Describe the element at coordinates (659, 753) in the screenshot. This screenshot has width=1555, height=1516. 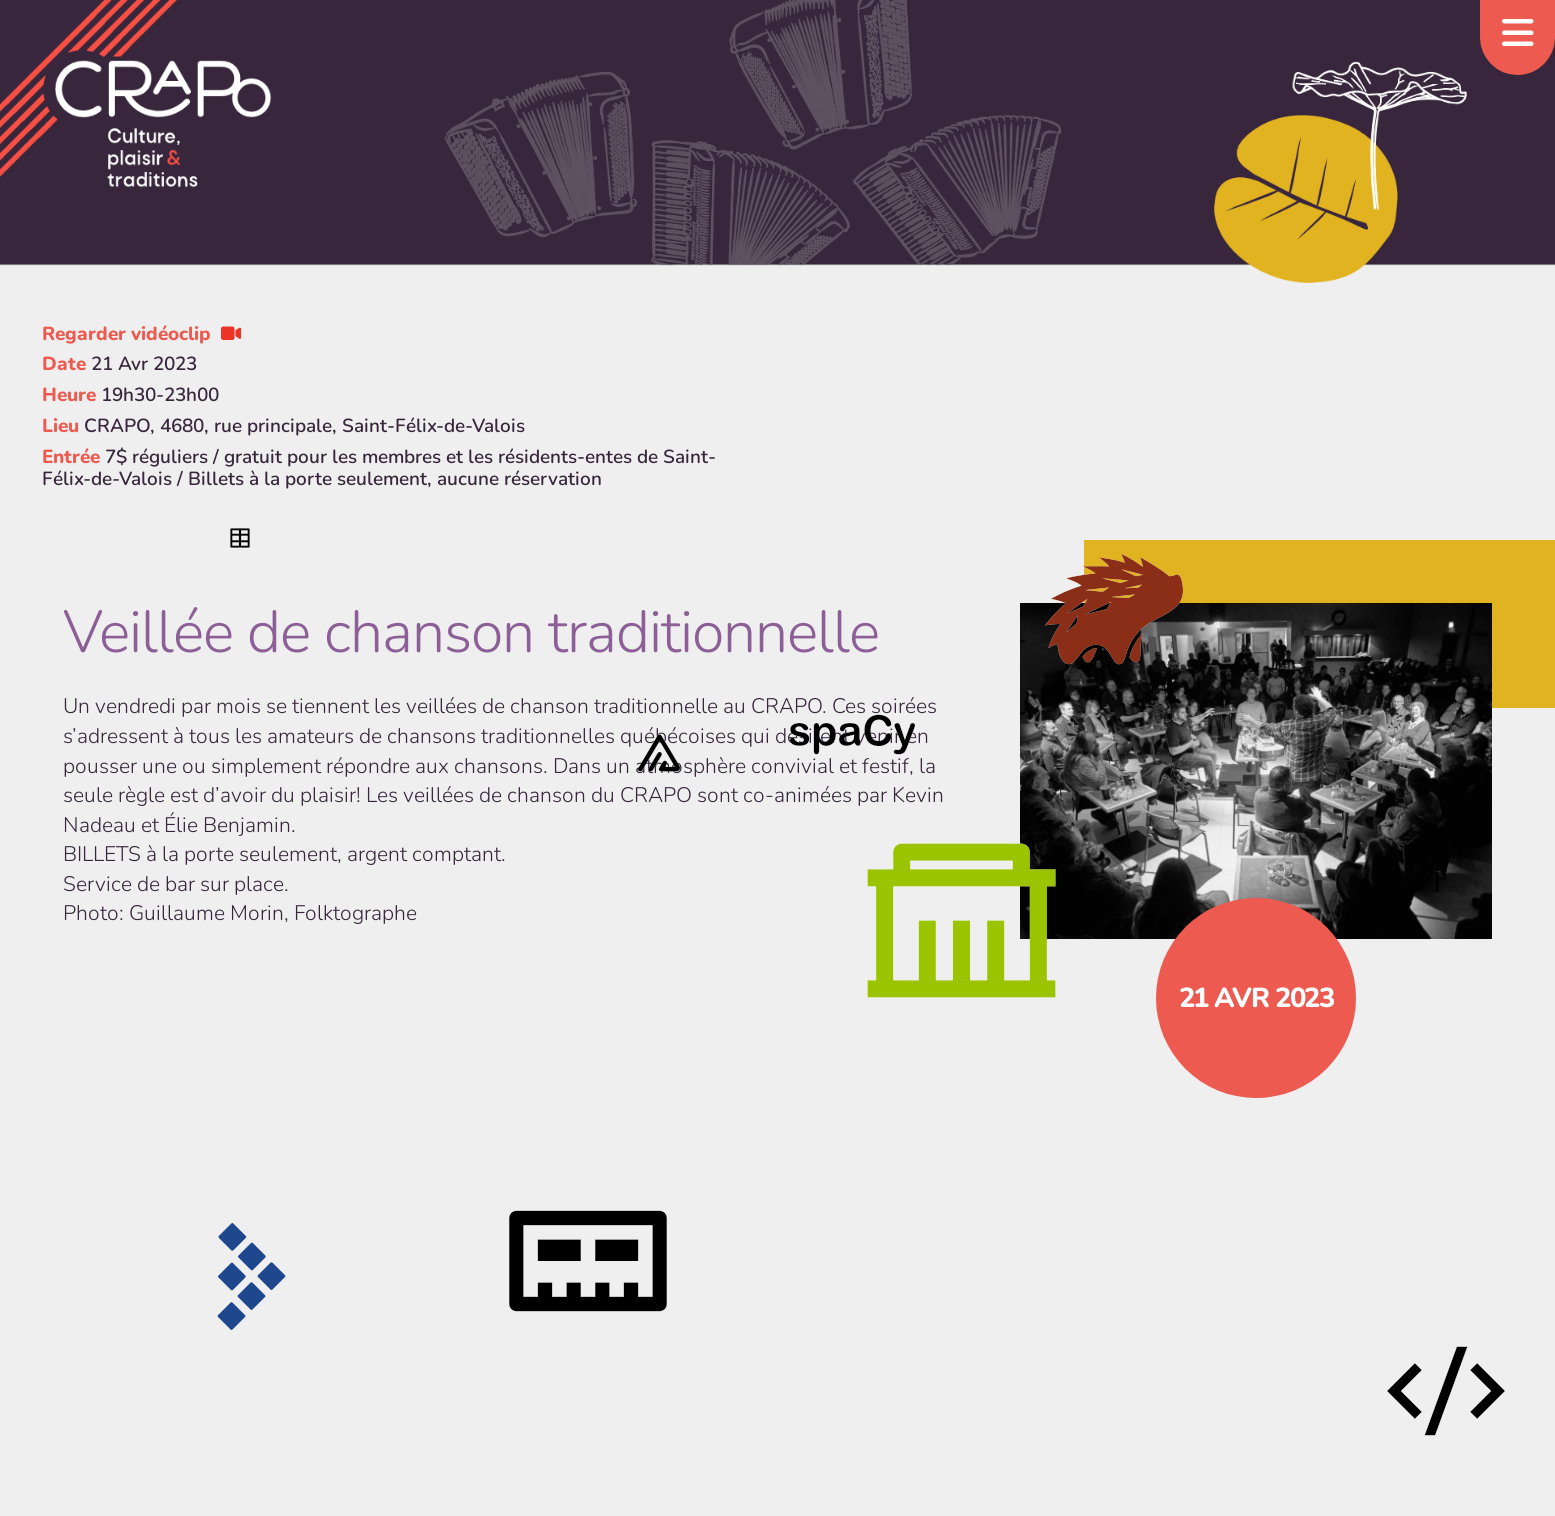
I see `open the AList file management application` at that location.